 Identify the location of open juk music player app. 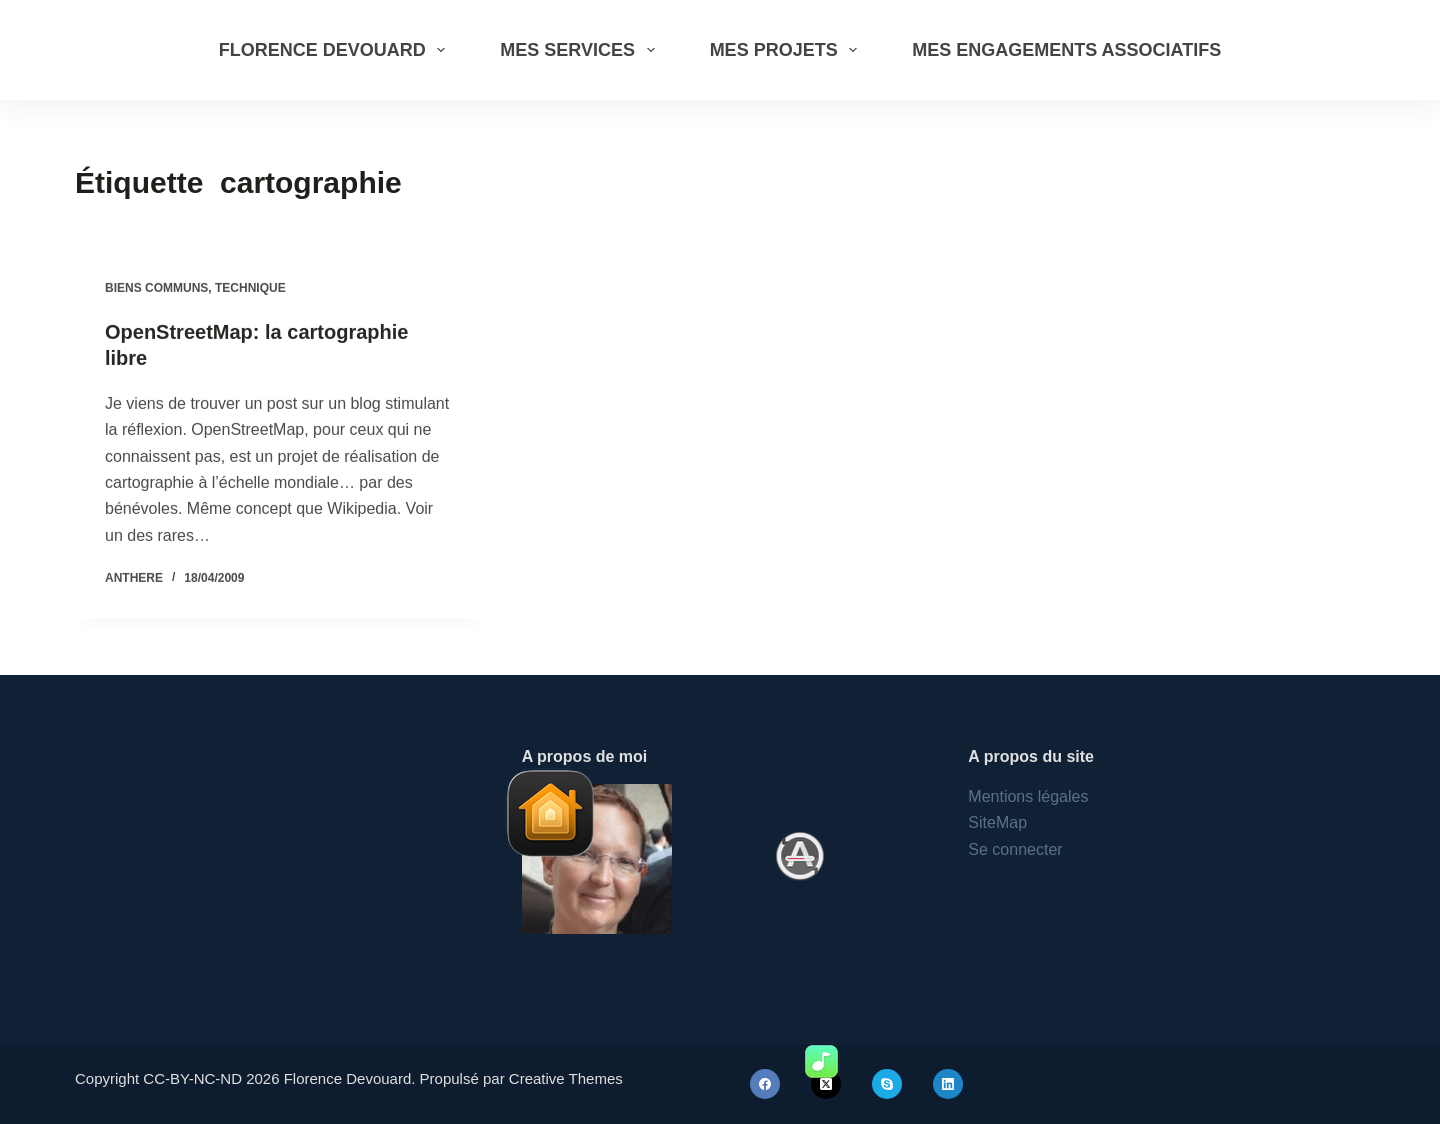
(821, 1061).